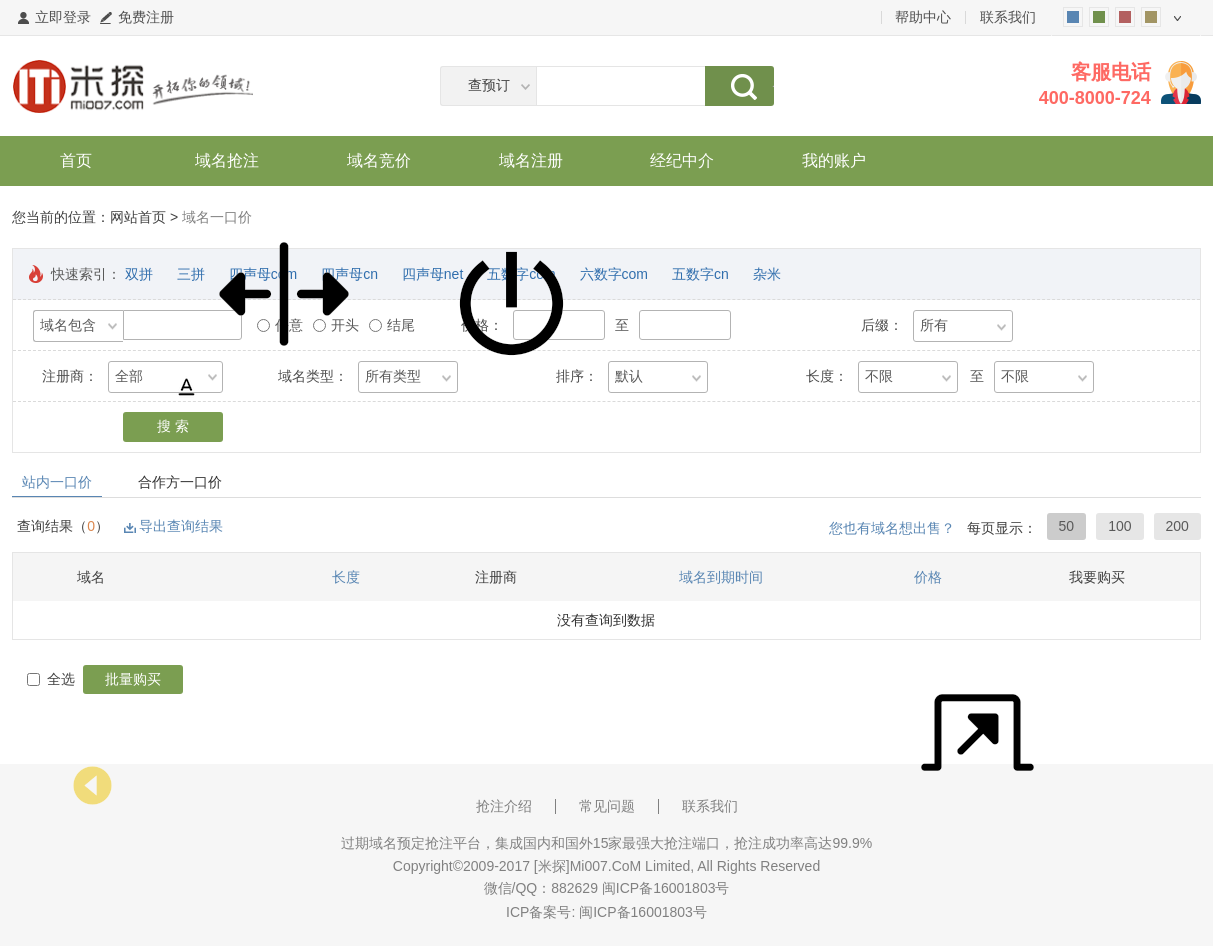  What do you see at coordinates (511, 303) in the screenshot?
I see `turn off or shut down the device` at bounding box center [511, 303].